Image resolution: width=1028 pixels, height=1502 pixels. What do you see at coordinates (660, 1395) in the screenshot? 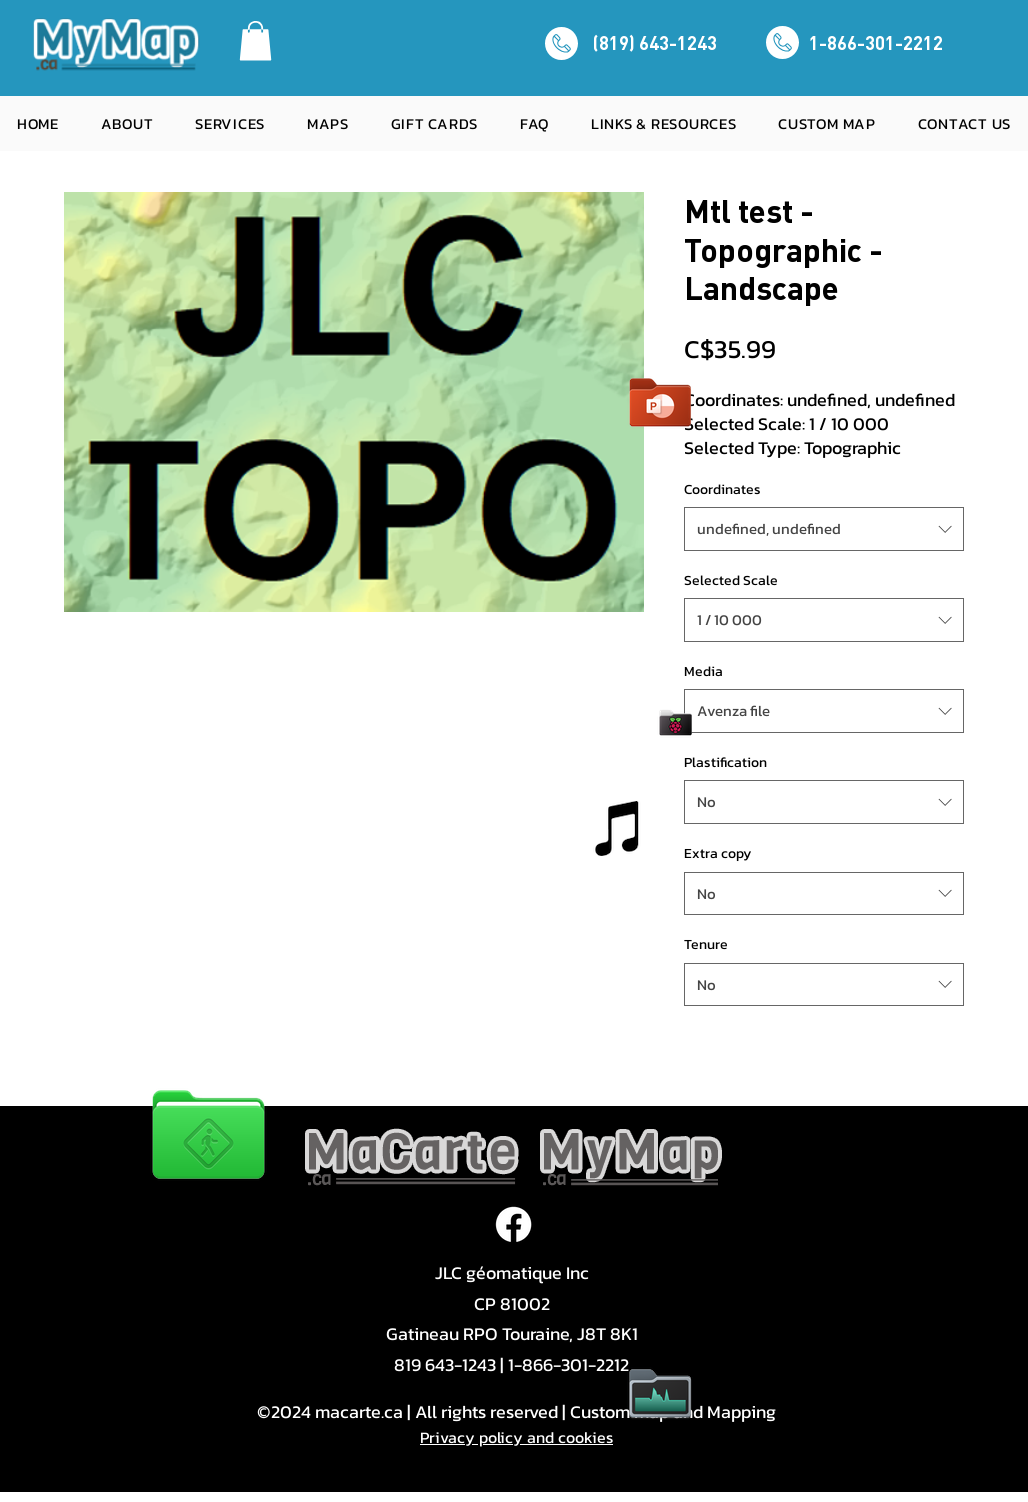
I see `open system monitoring files` at bounding box center [660, 1395].